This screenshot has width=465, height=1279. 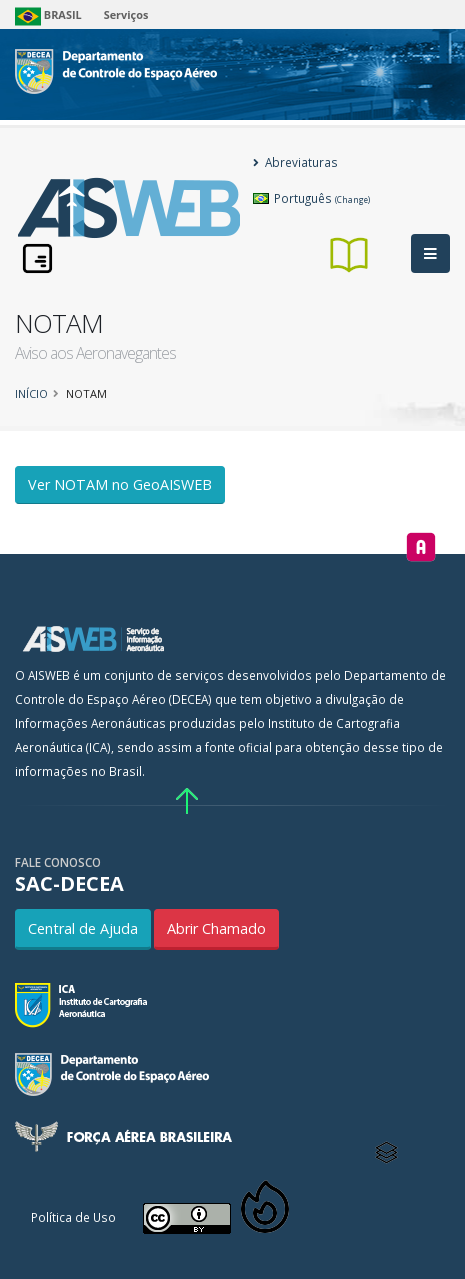 I want to click on scroll to top of page, so click(x=187, y=801).